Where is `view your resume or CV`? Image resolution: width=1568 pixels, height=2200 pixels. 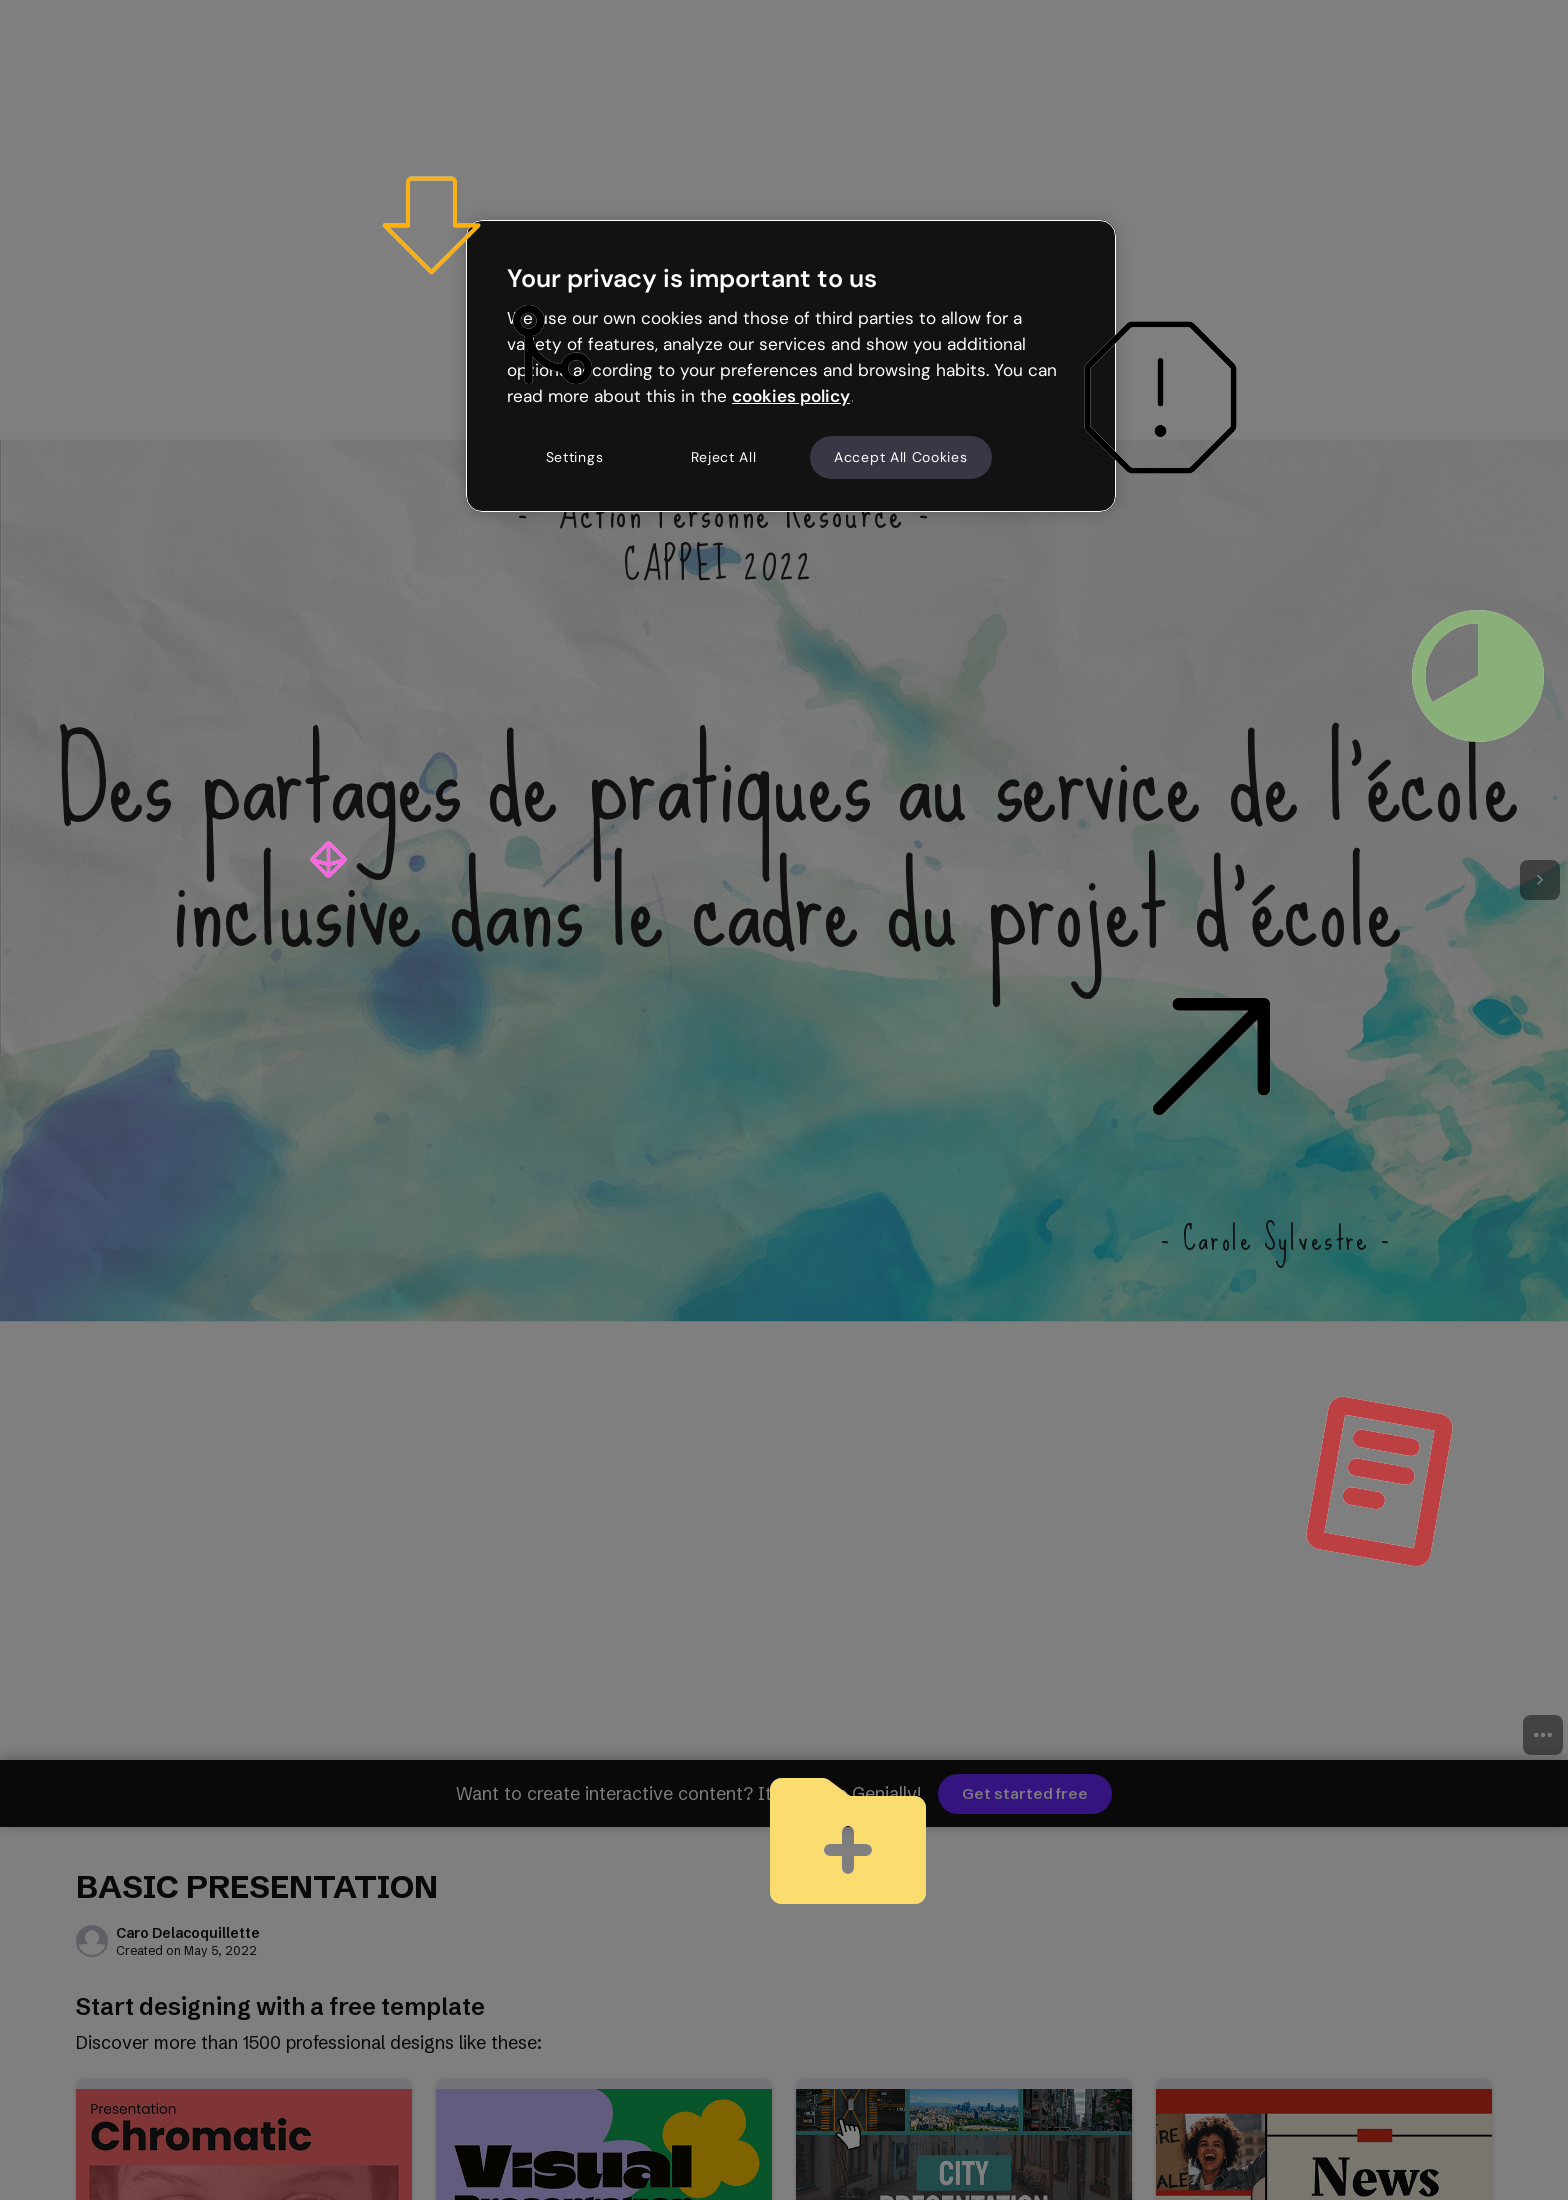 view your resume or CV is located at coordinates (1379, 1481).